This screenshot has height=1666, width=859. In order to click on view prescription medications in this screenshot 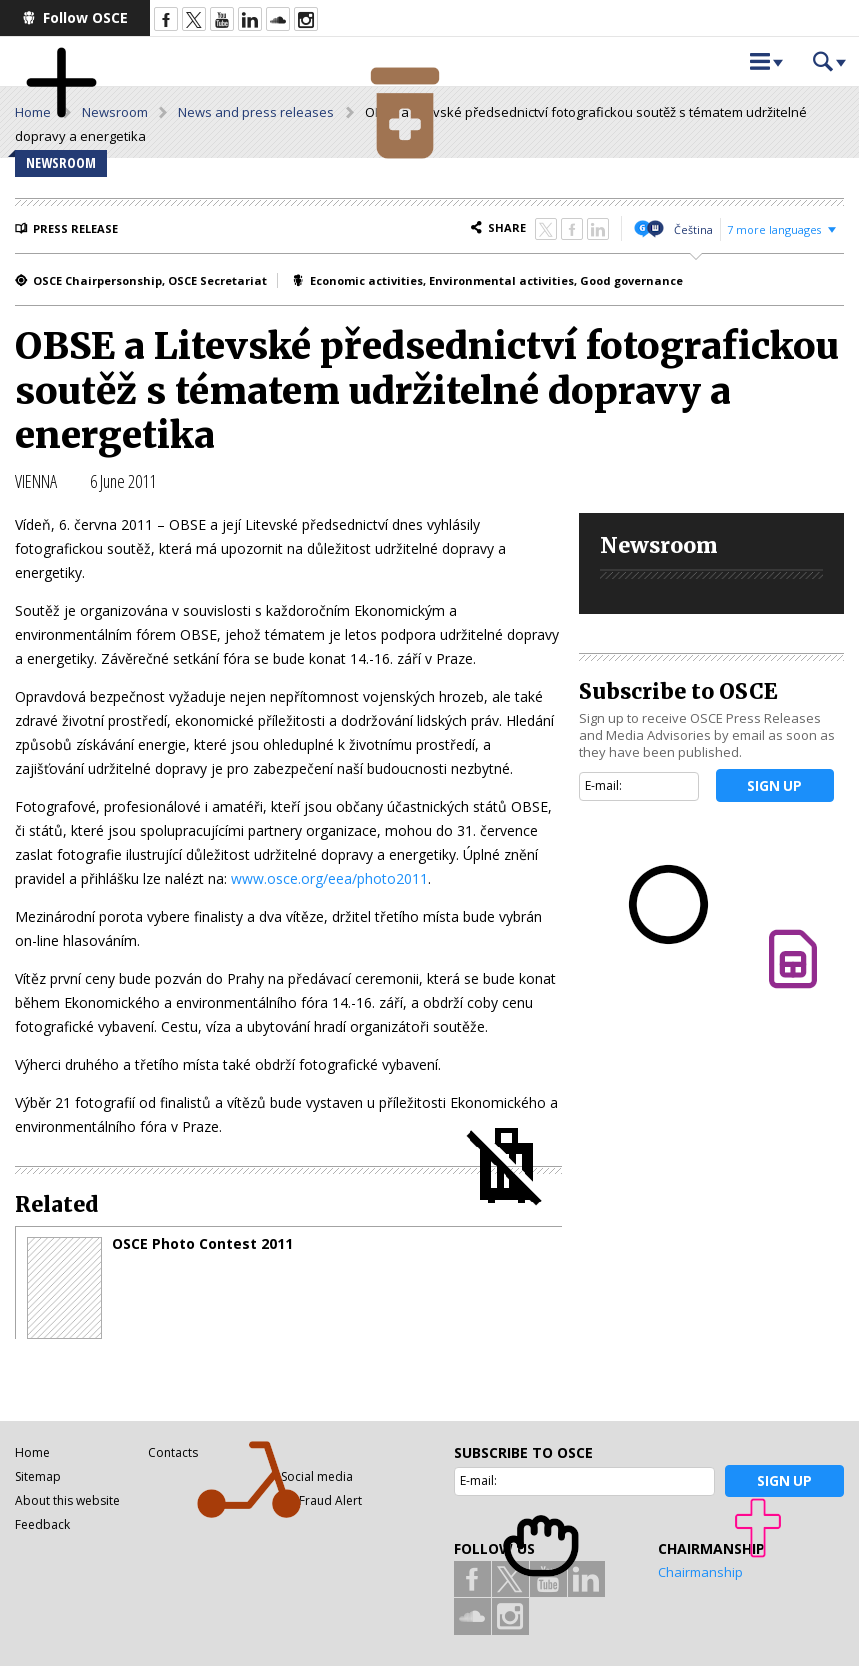, I will do `click(405, 113)`.